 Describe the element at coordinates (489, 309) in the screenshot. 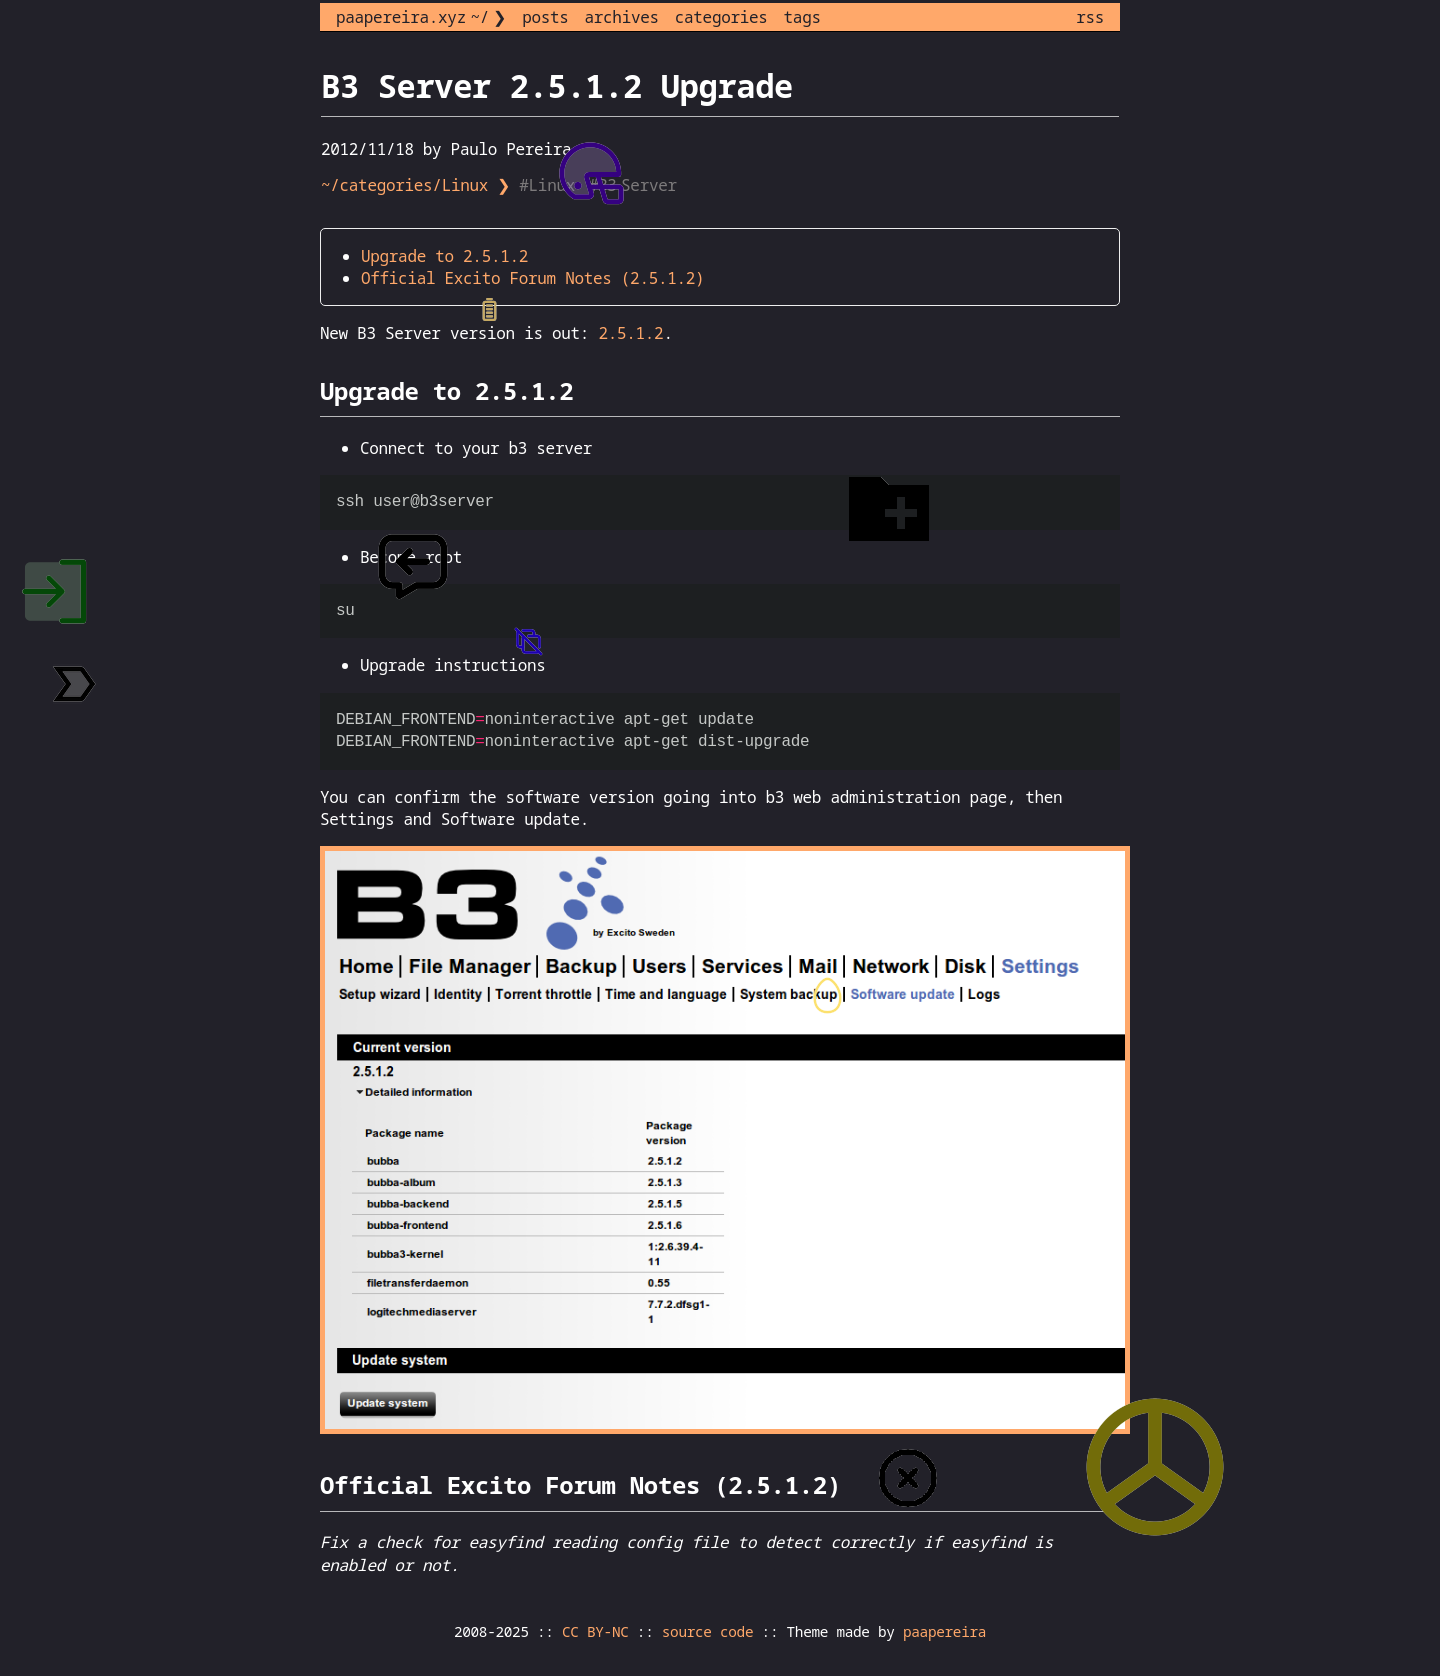

I see `indicates battery is fully charged` at that location.